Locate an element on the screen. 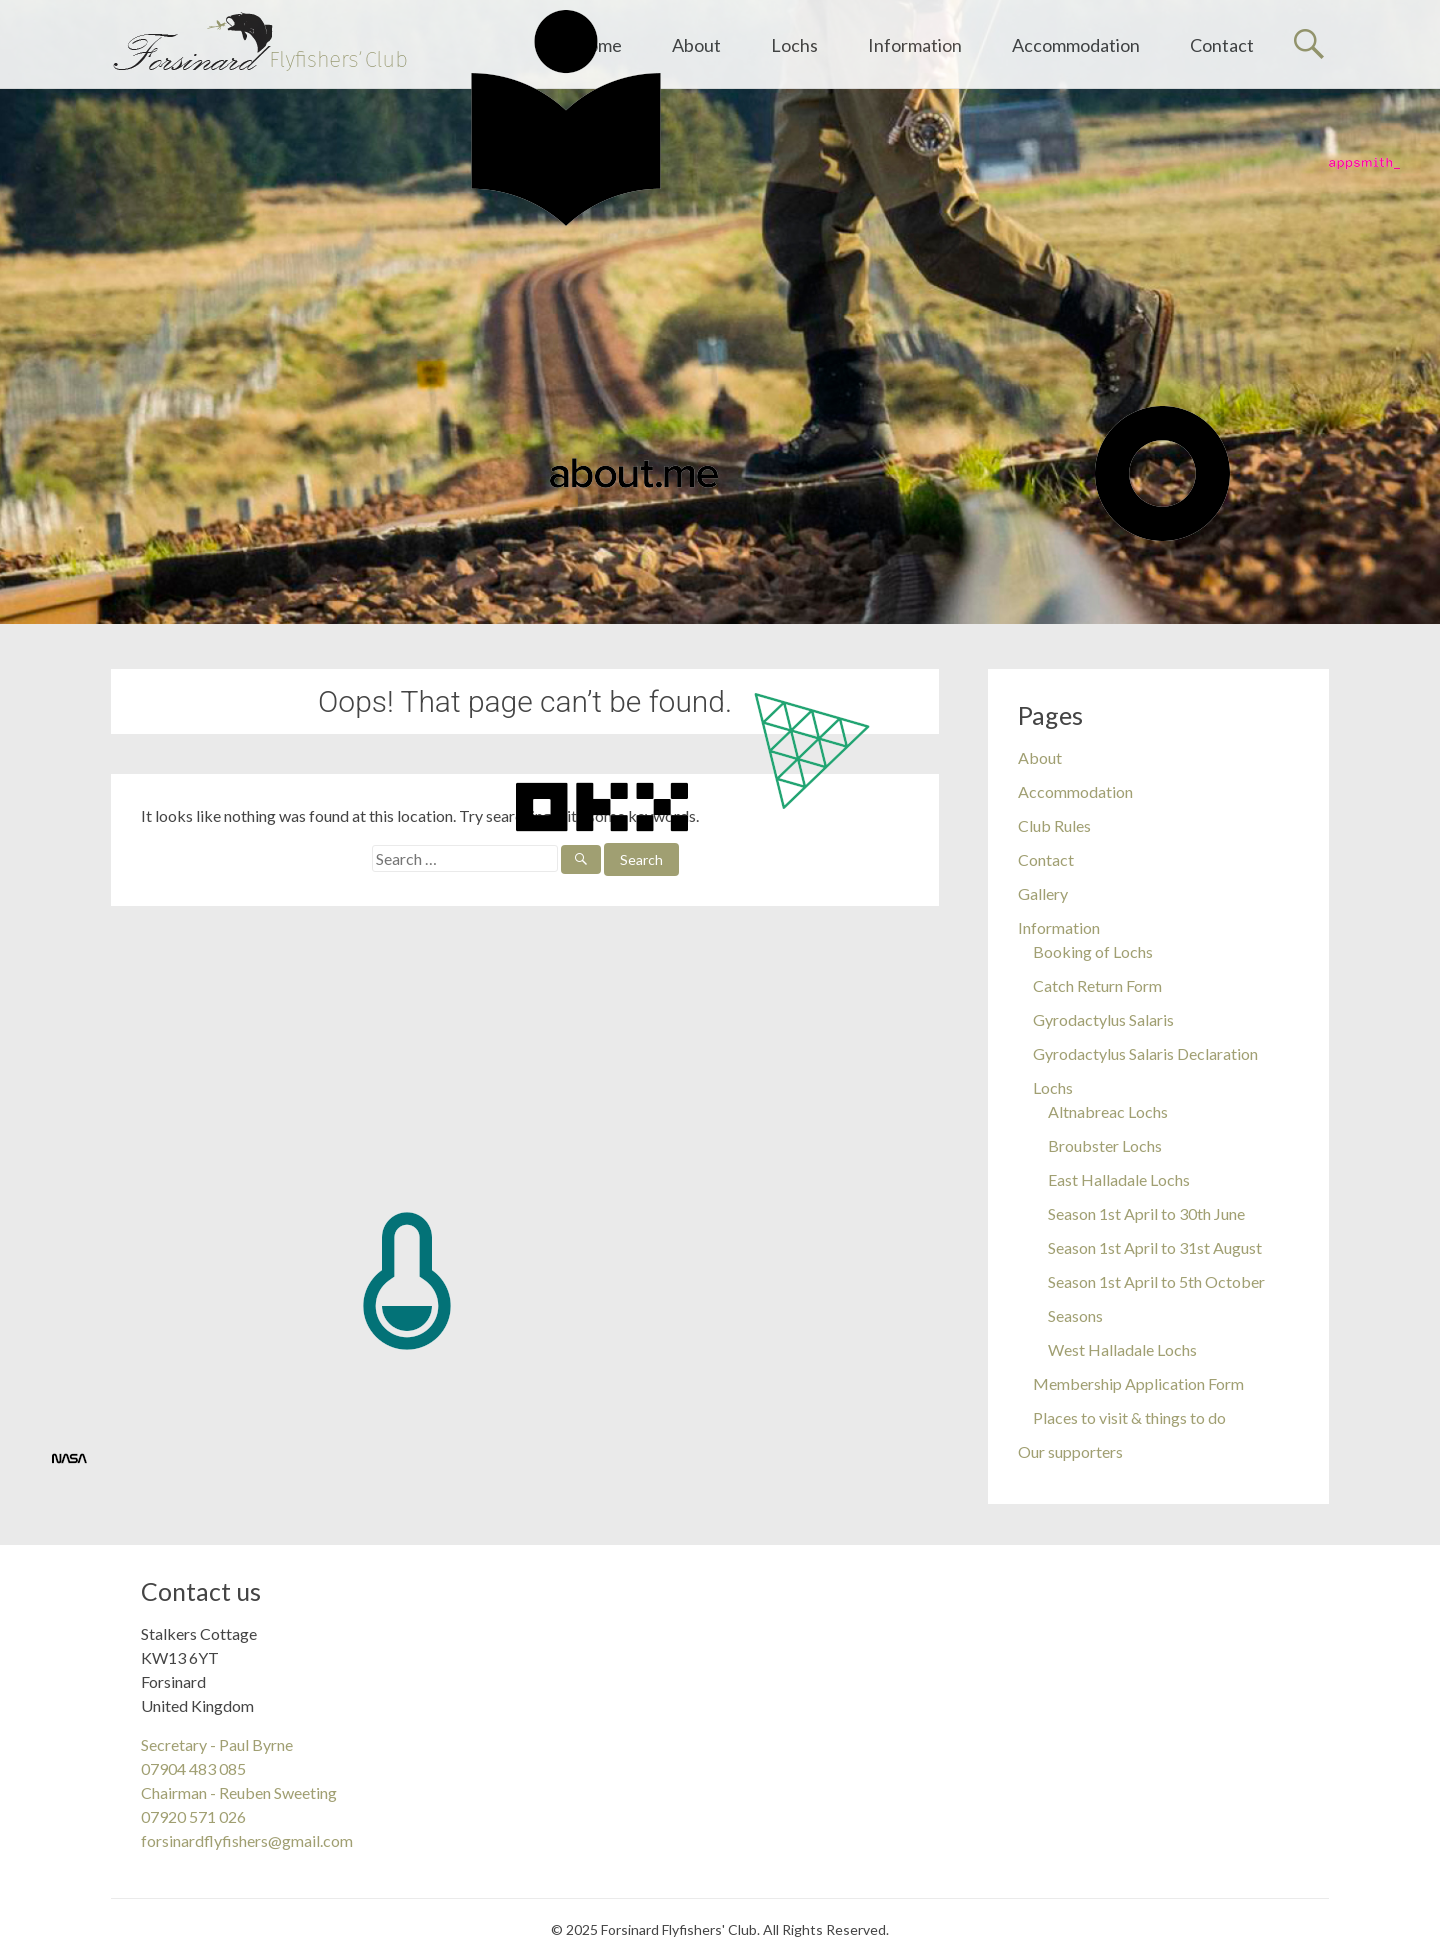 Image resolution: width=1440 pixels, height=1960 pixels. osano privacy platform logo is located at coordinates (1162, 473).